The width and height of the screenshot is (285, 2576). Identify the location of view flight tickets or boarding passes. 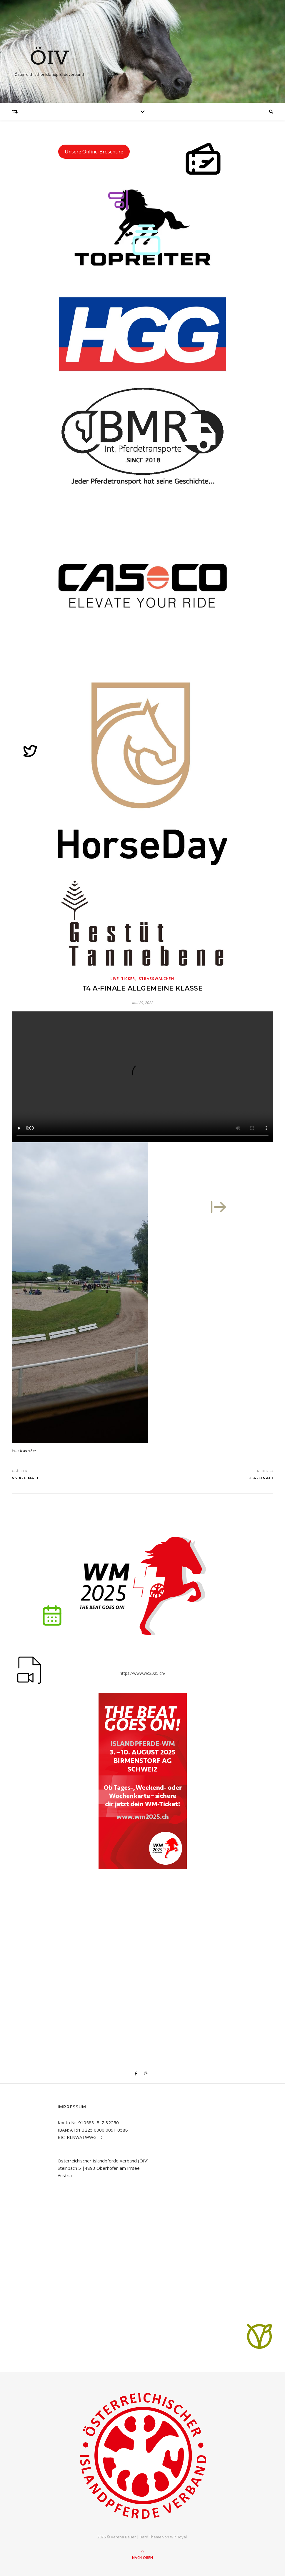
(203, 159).